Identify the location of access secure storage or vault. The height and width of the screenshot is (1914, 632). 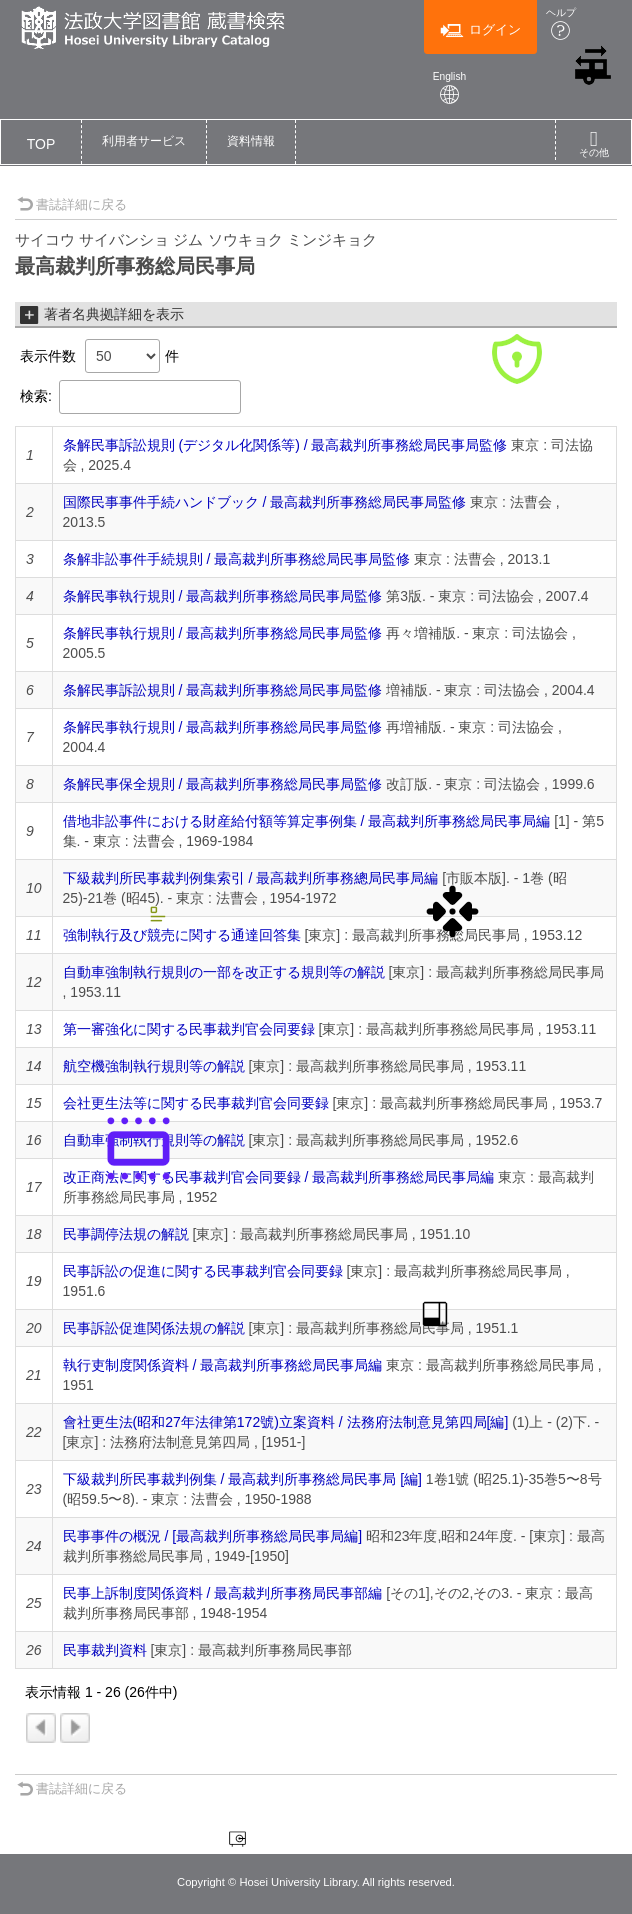
(237, 1838).